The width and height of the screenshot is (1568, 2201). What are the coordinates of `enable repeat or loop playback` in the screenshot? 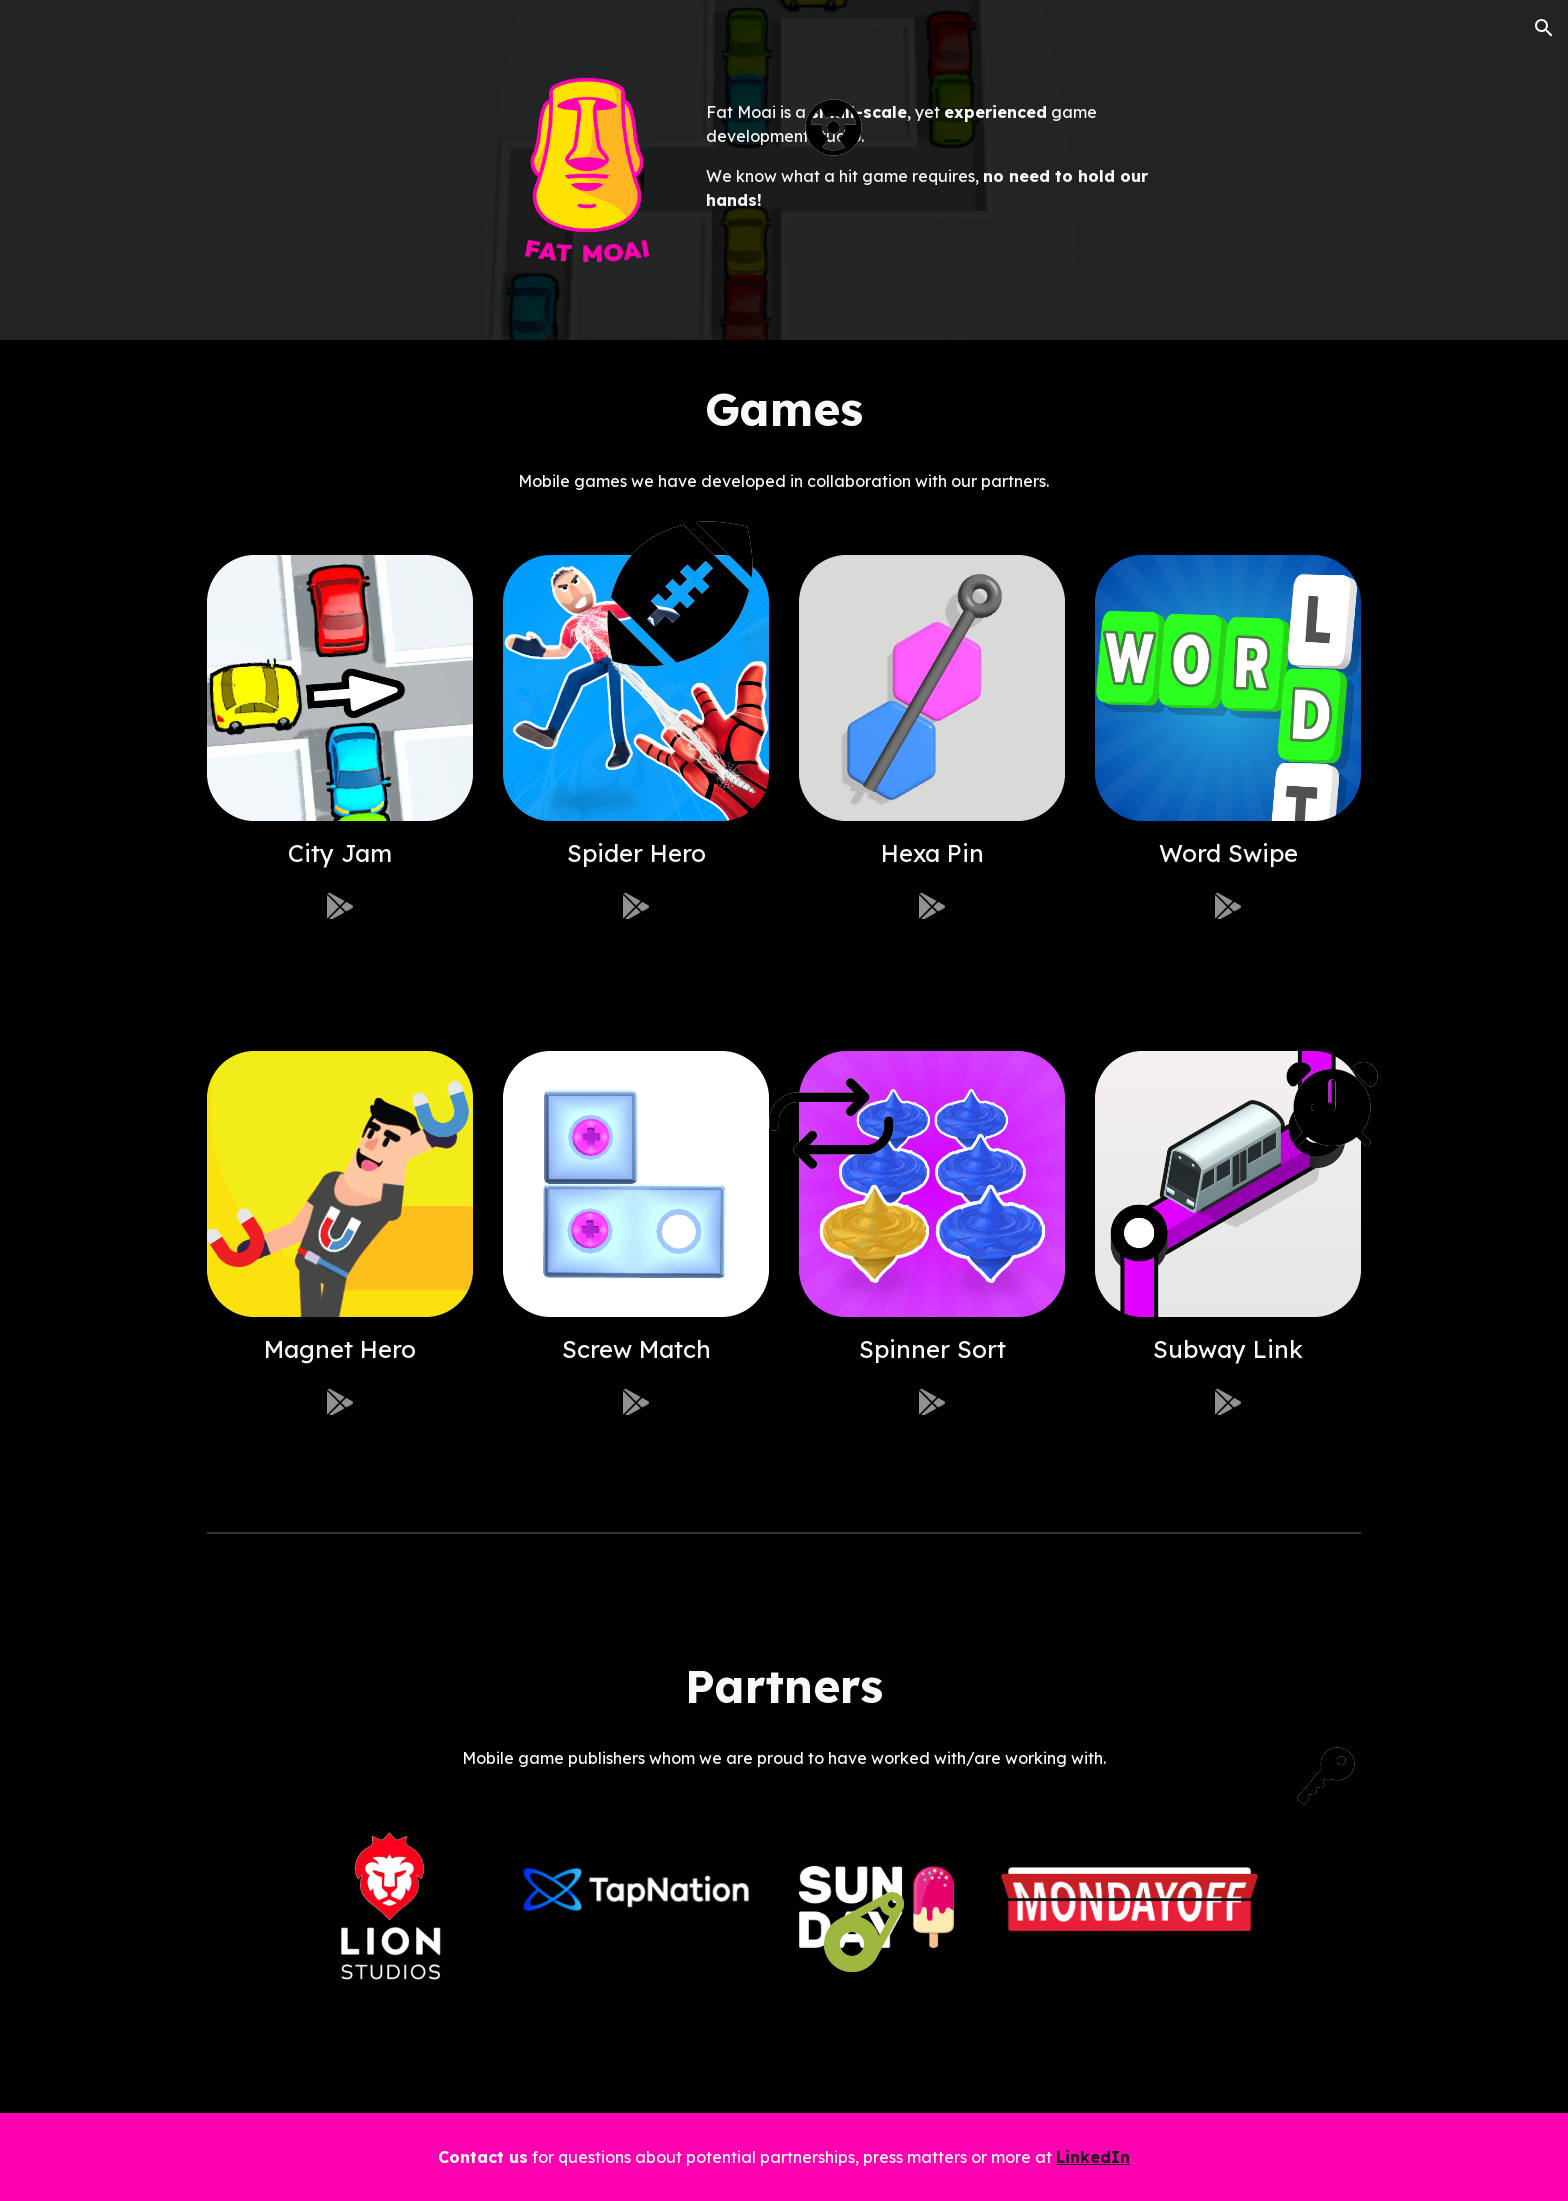 It's located at (831, 1123).